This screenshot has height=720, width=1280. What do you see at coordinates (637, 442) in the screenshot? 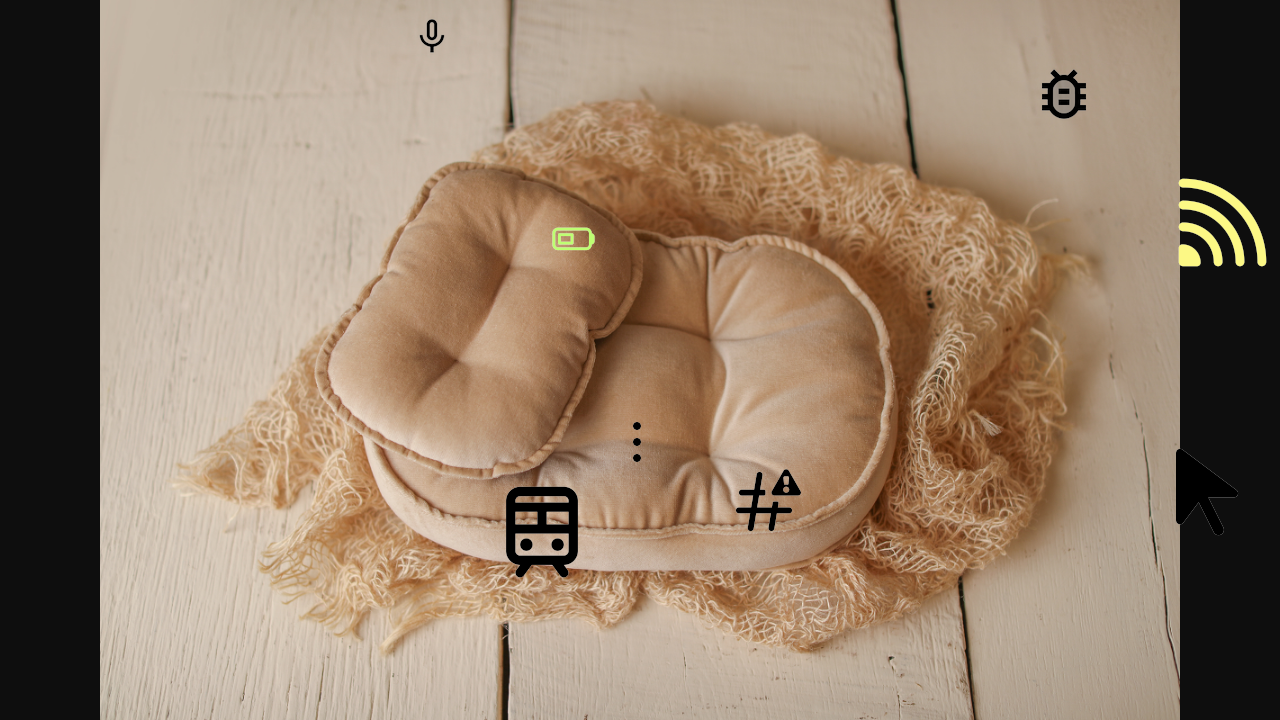
I see `open more options menu` at bounding box center [637, 442].